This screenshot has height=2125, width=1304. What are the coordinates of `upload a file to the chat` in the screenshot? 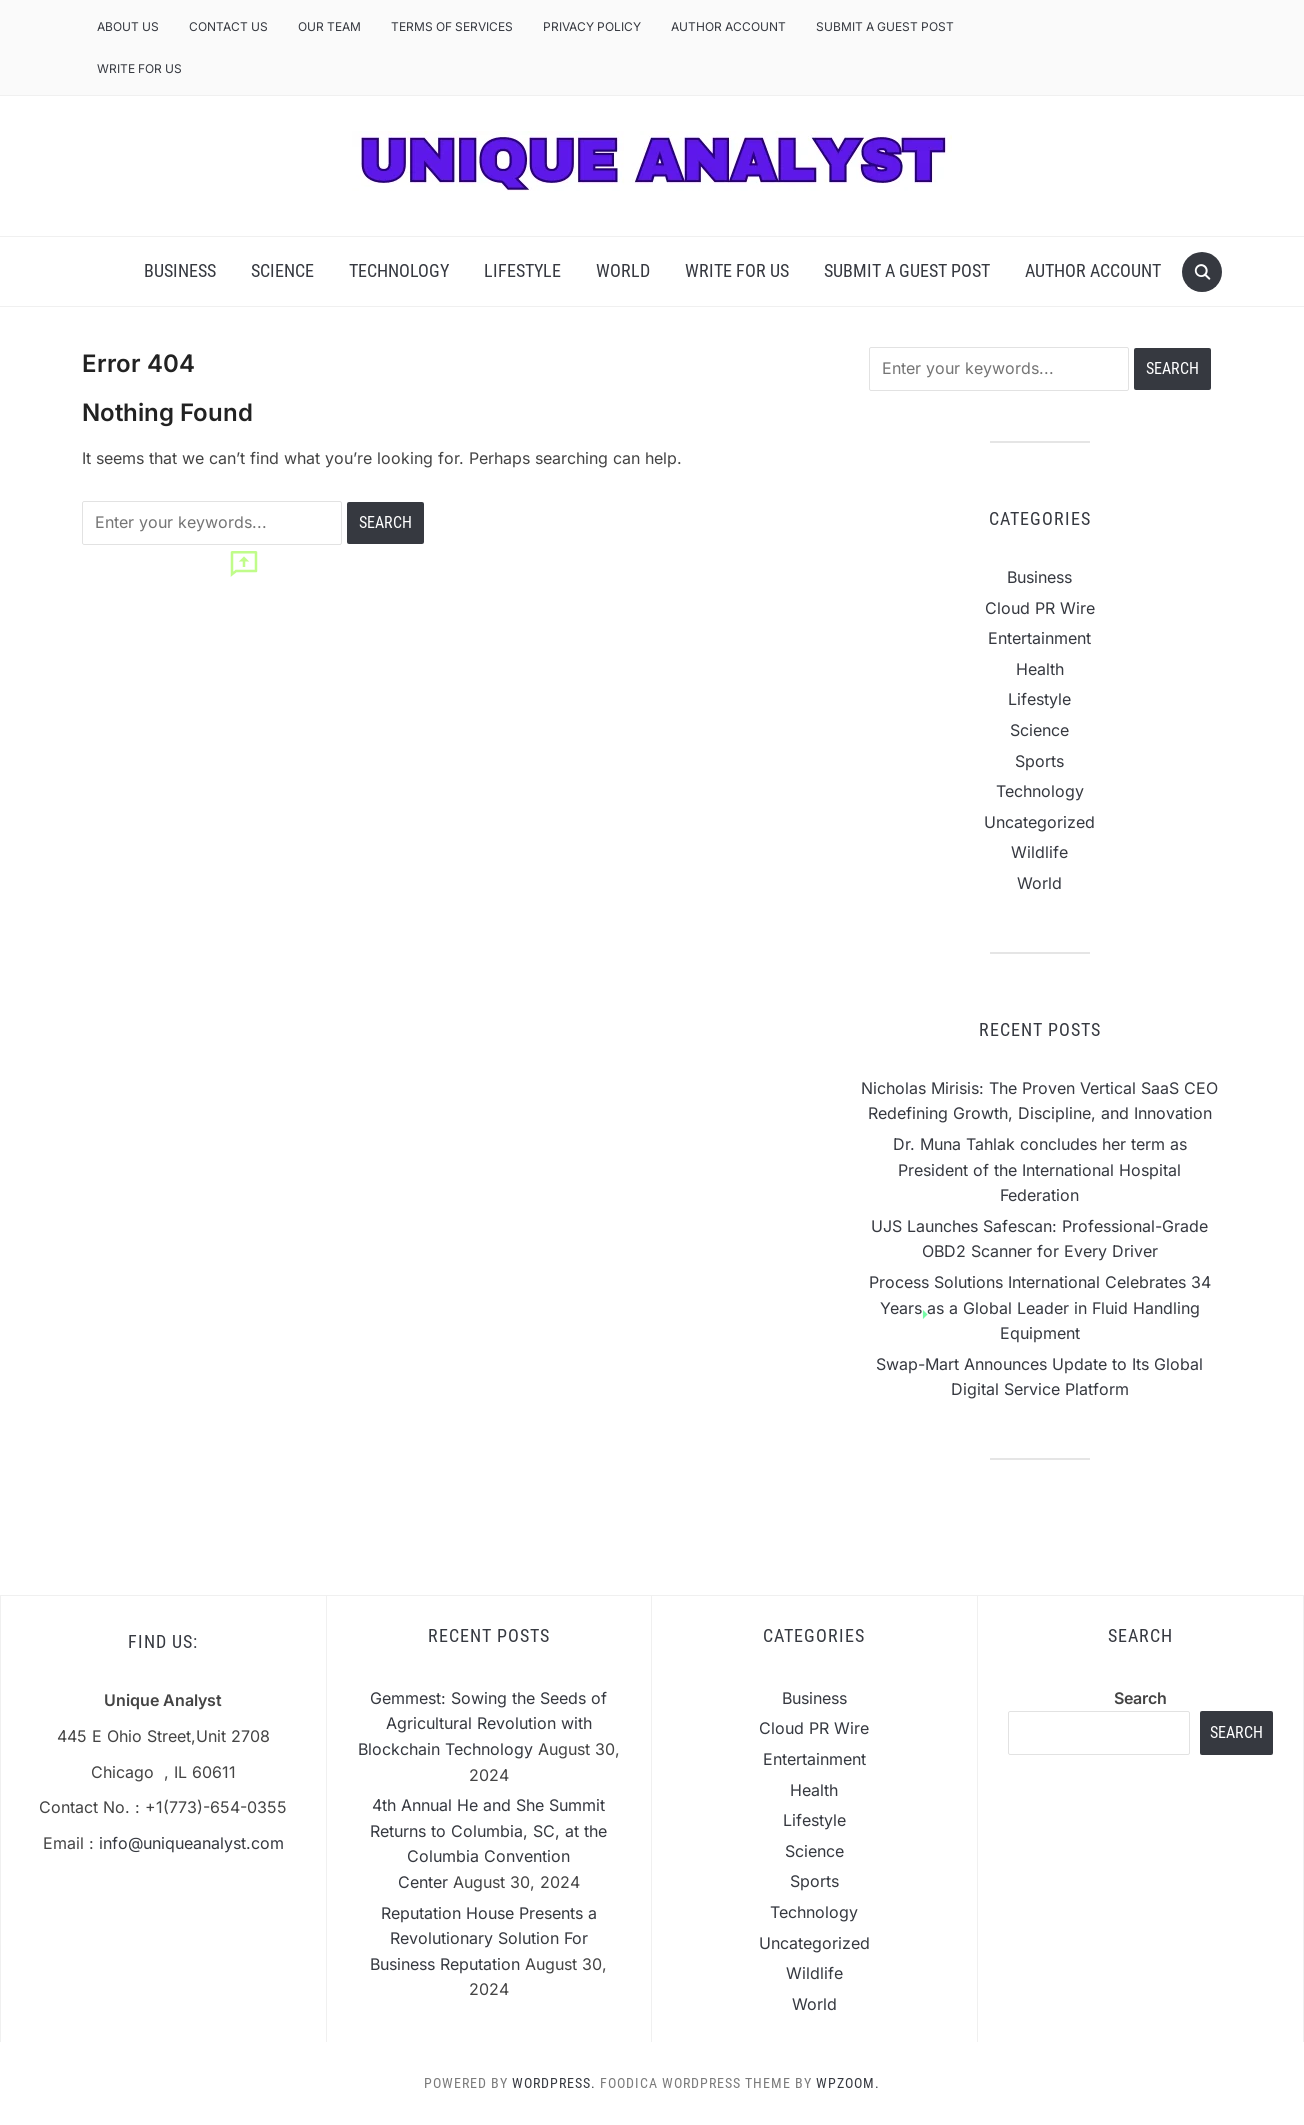 It's located at (244, 563).